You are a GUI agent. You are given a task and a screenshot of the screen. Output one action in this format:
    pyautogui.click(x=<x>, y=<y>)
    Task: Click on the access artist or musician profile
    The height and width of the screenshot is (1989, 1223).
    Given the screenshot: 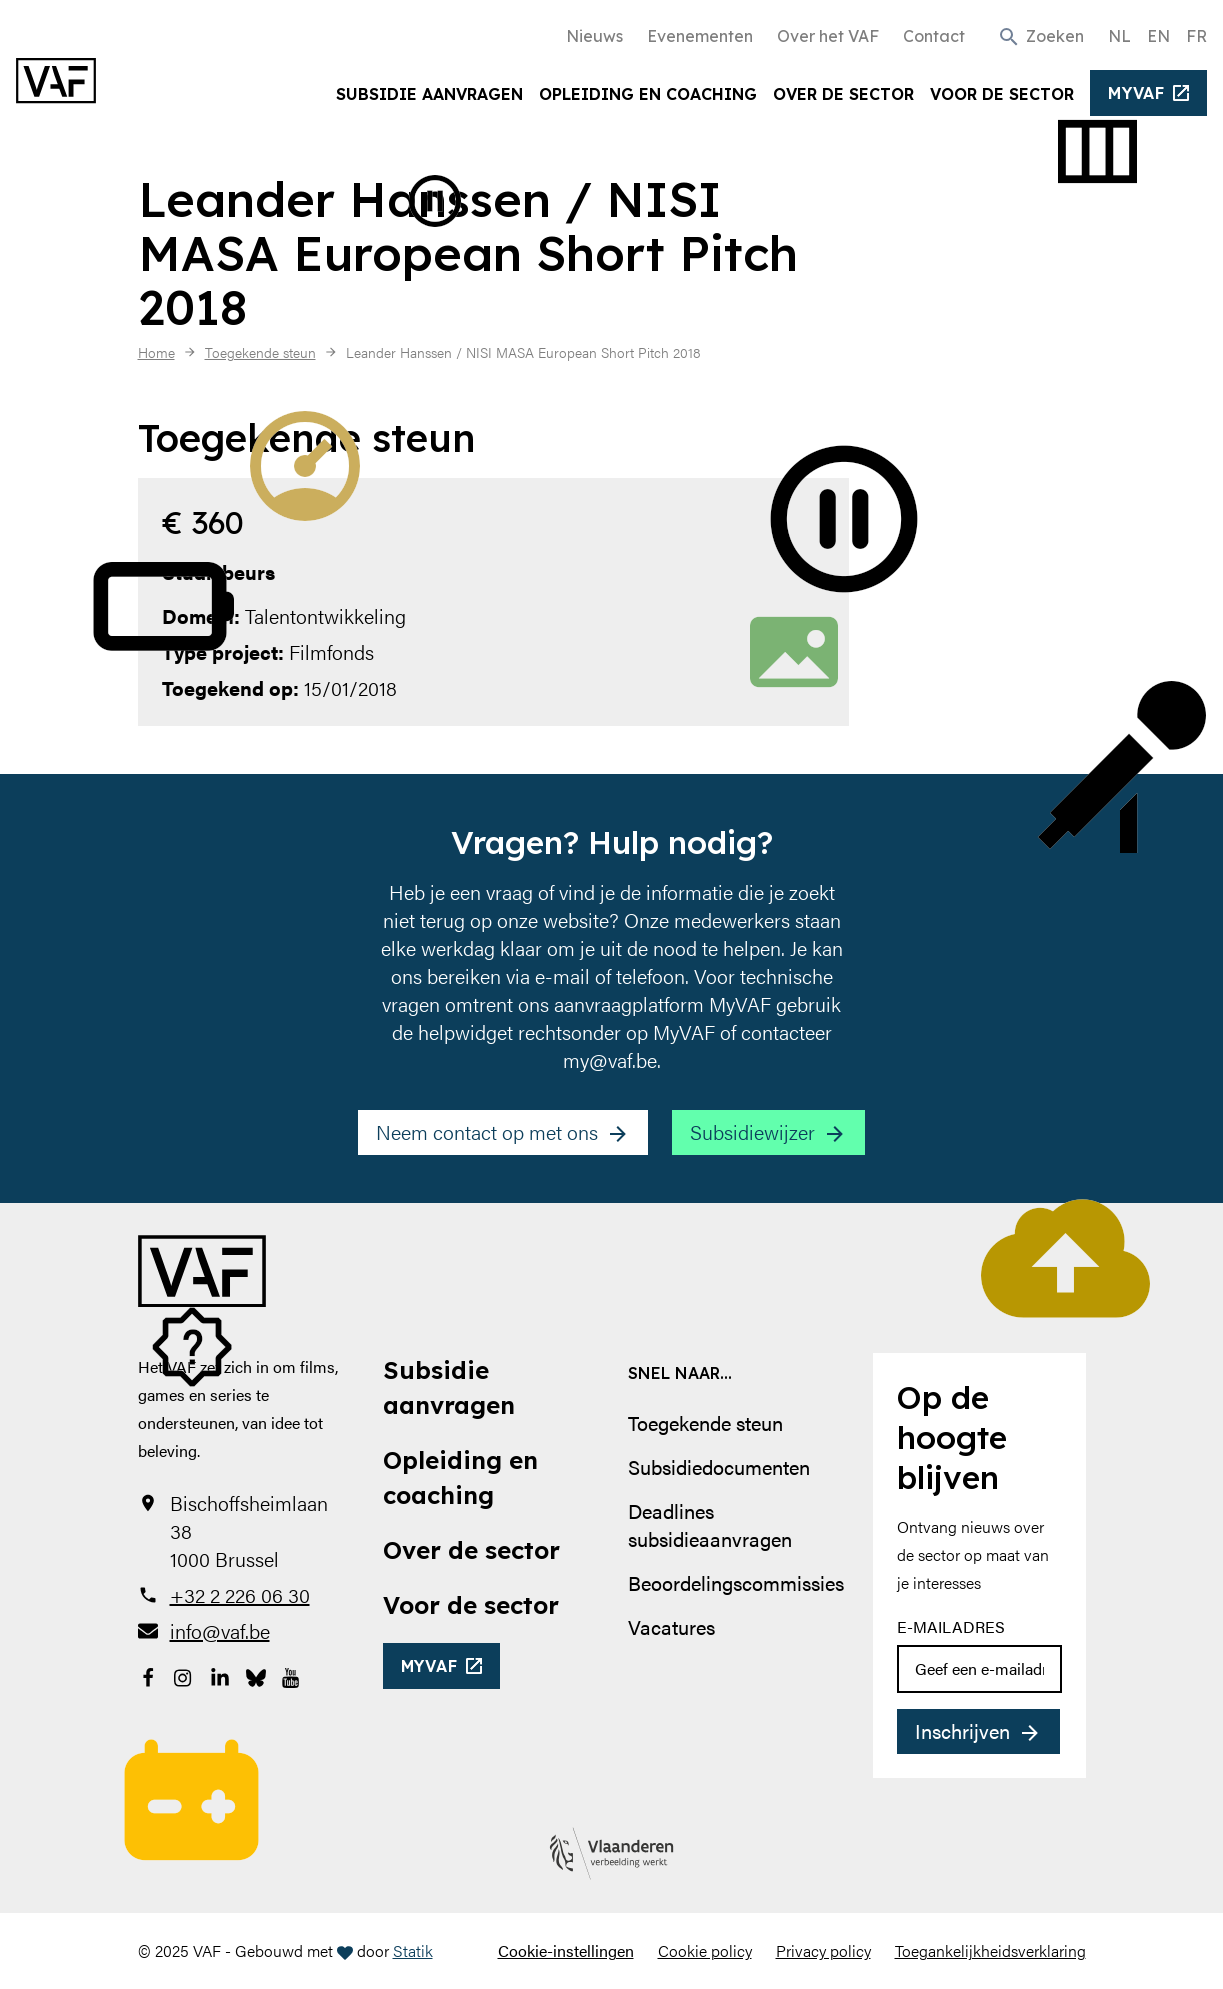 What is the action you would take?
    pyautogui.click(x=1120, y=767)
    